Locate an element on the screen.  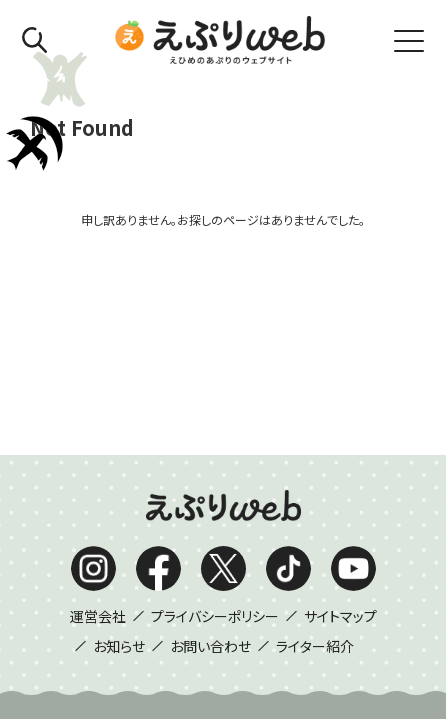
falcon moon game icon or badge is located at coordinates (34, 143).